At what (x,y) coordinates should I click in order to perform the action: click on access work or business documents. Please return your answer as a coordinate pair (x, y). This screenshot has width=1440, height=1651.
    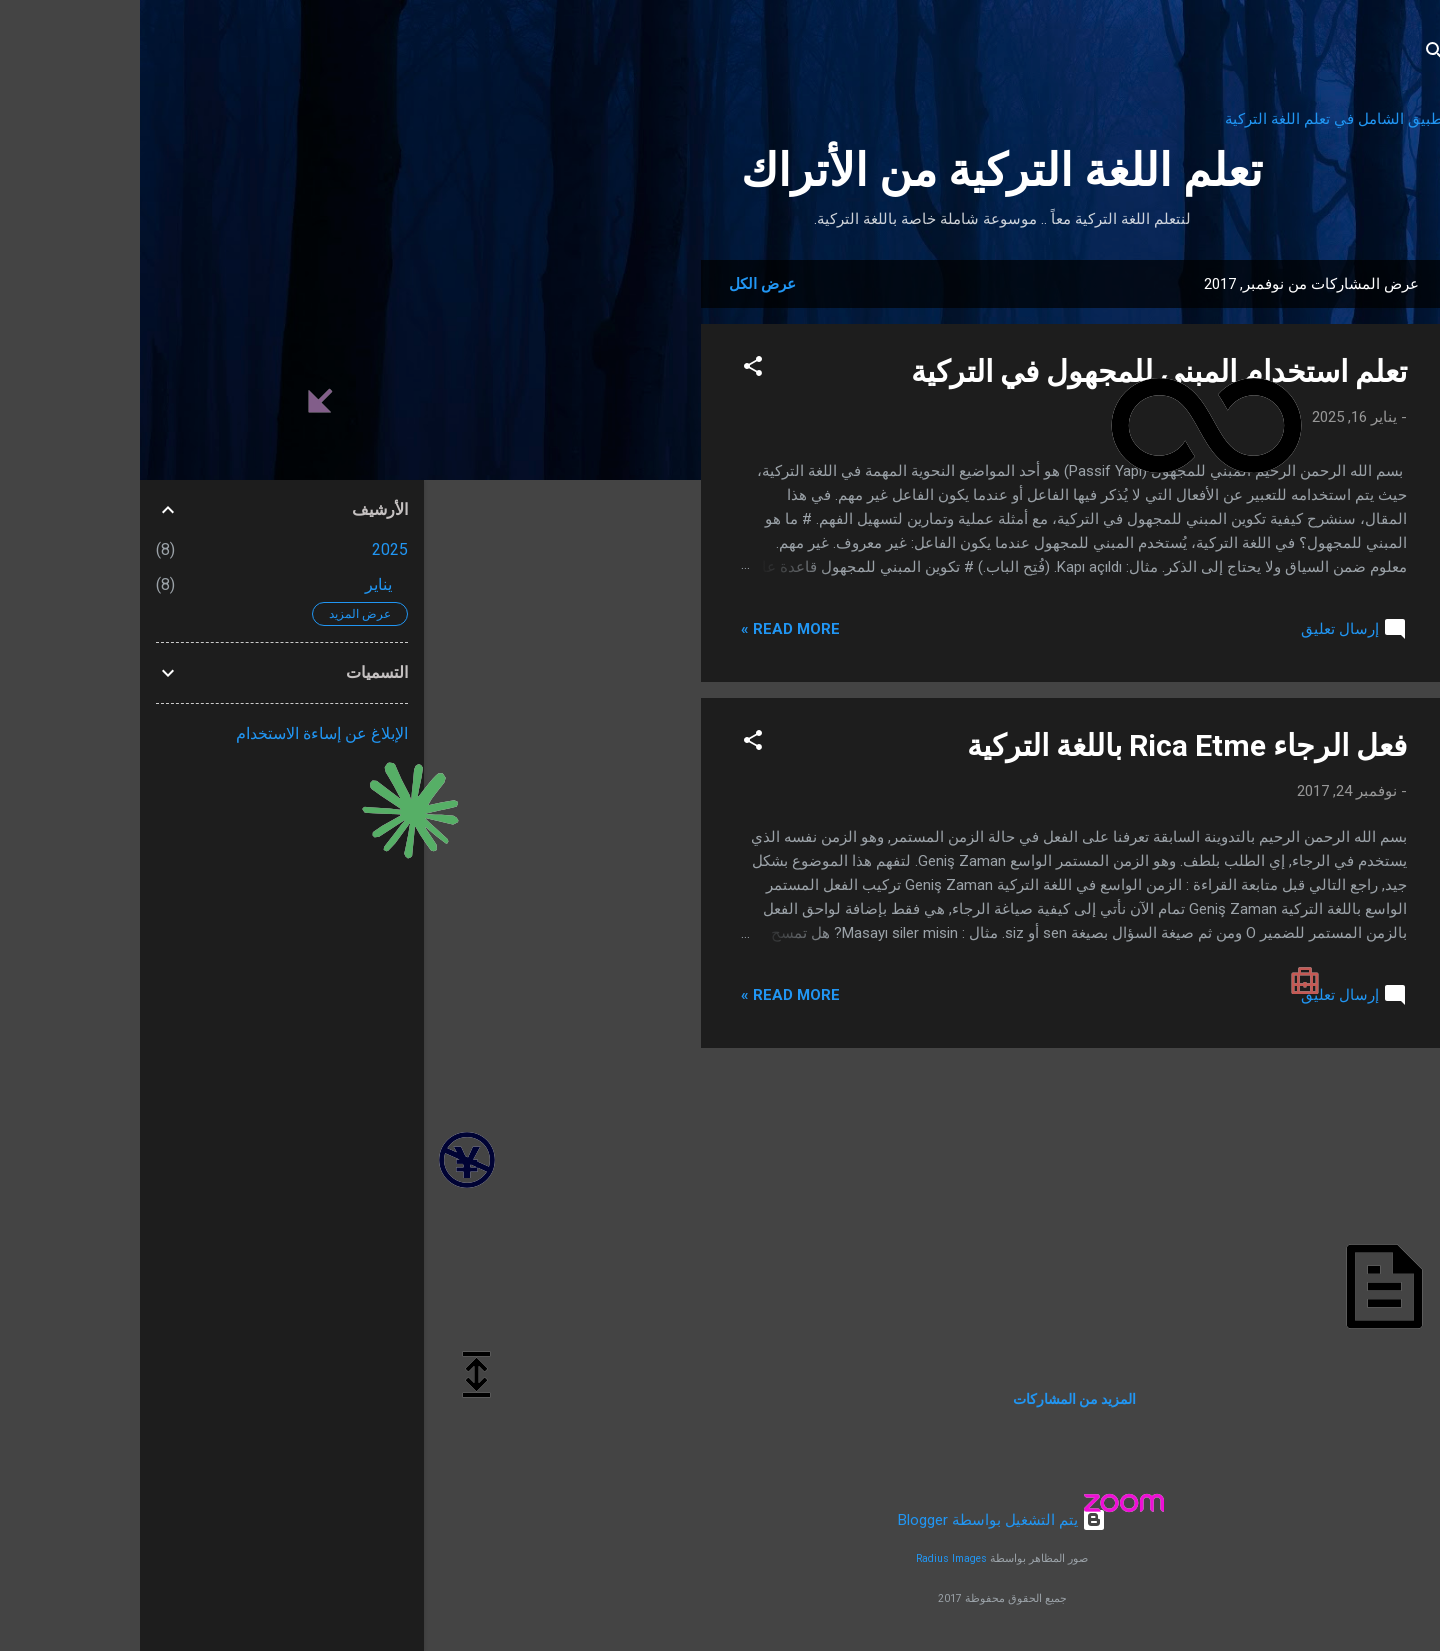
    Looking at the image, I should click on (1305, 982).